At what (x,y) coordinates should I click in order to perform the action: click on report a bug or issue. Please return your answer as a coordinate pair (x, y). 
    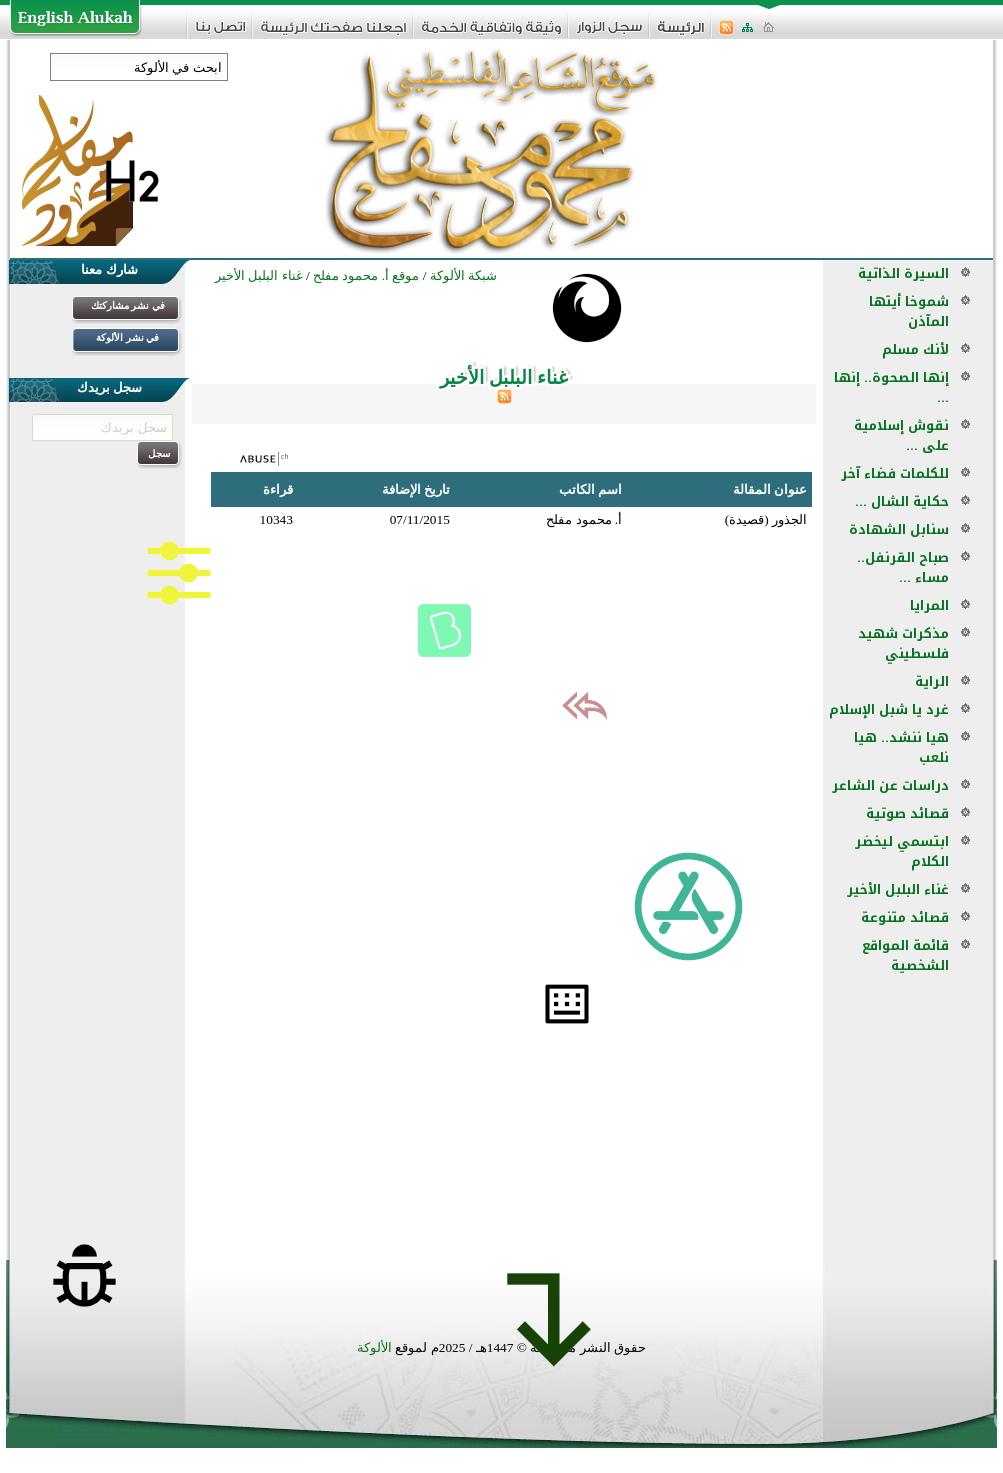
    Looking at the image, I should click on (84, 1275).